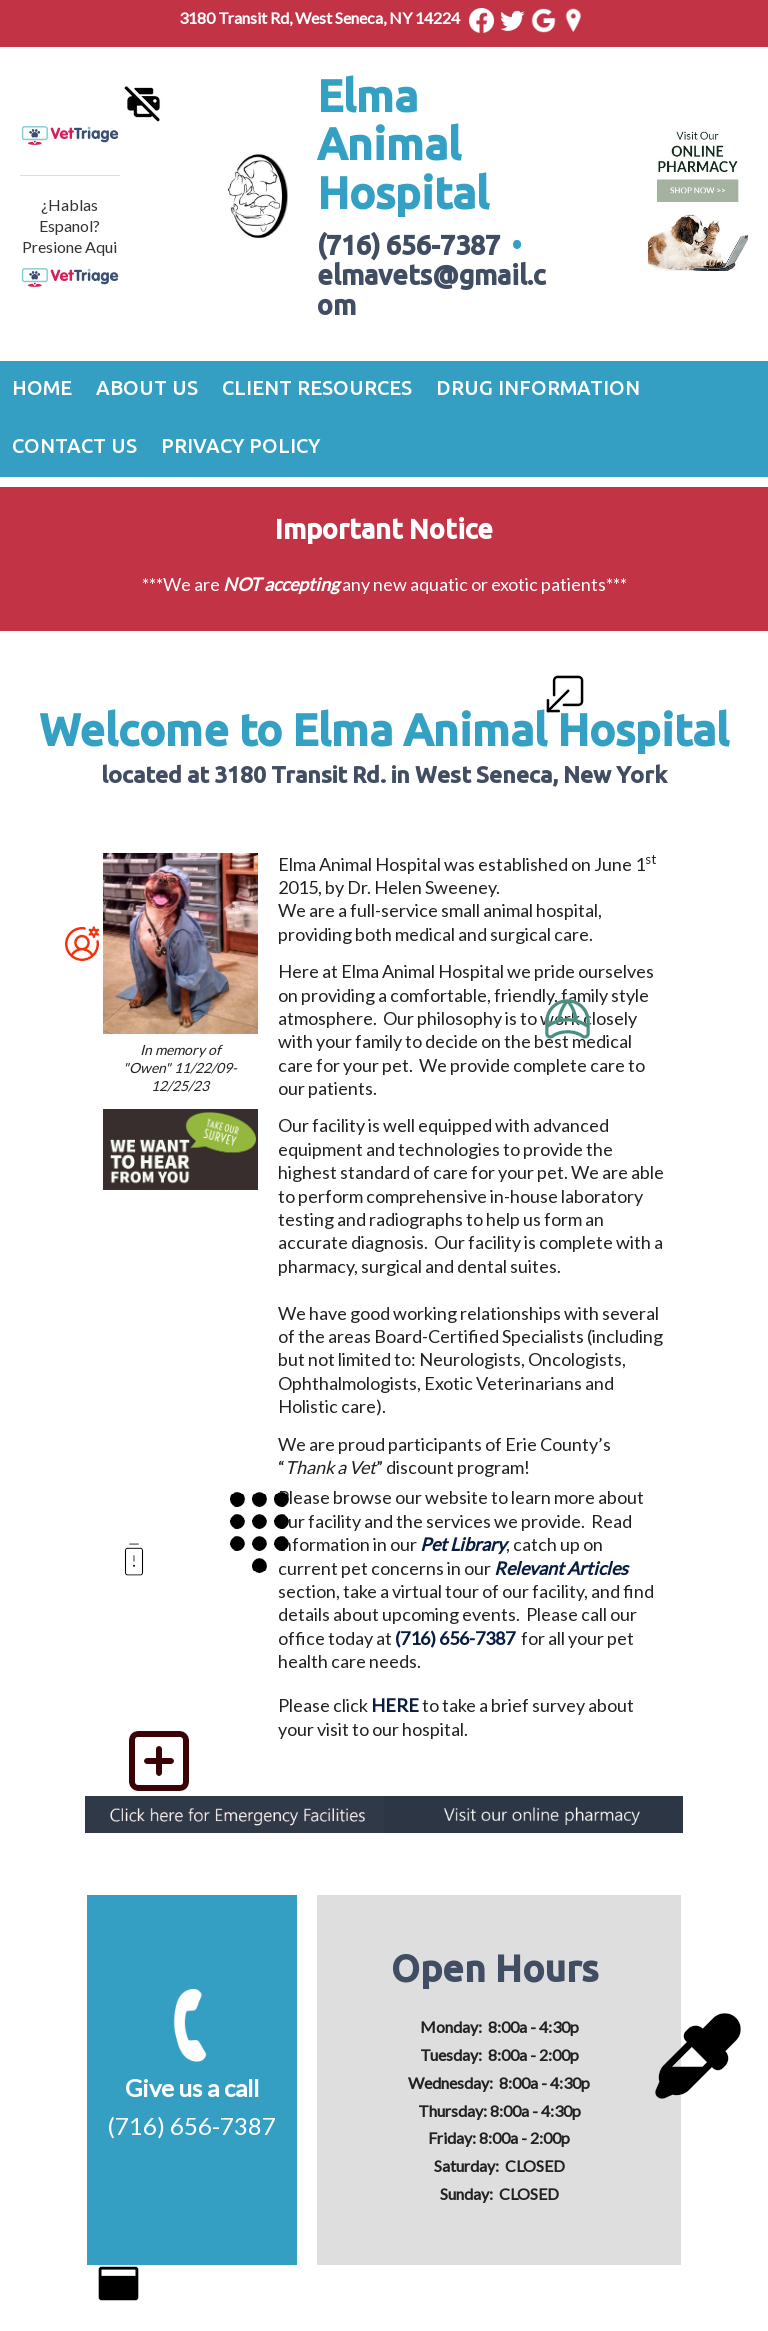 Image resolution: width=768 pixels, height=2331 pixels. Describe the element at coordinates (565, 694) in the screenshot. I see `collapse or minimize content` at that location.